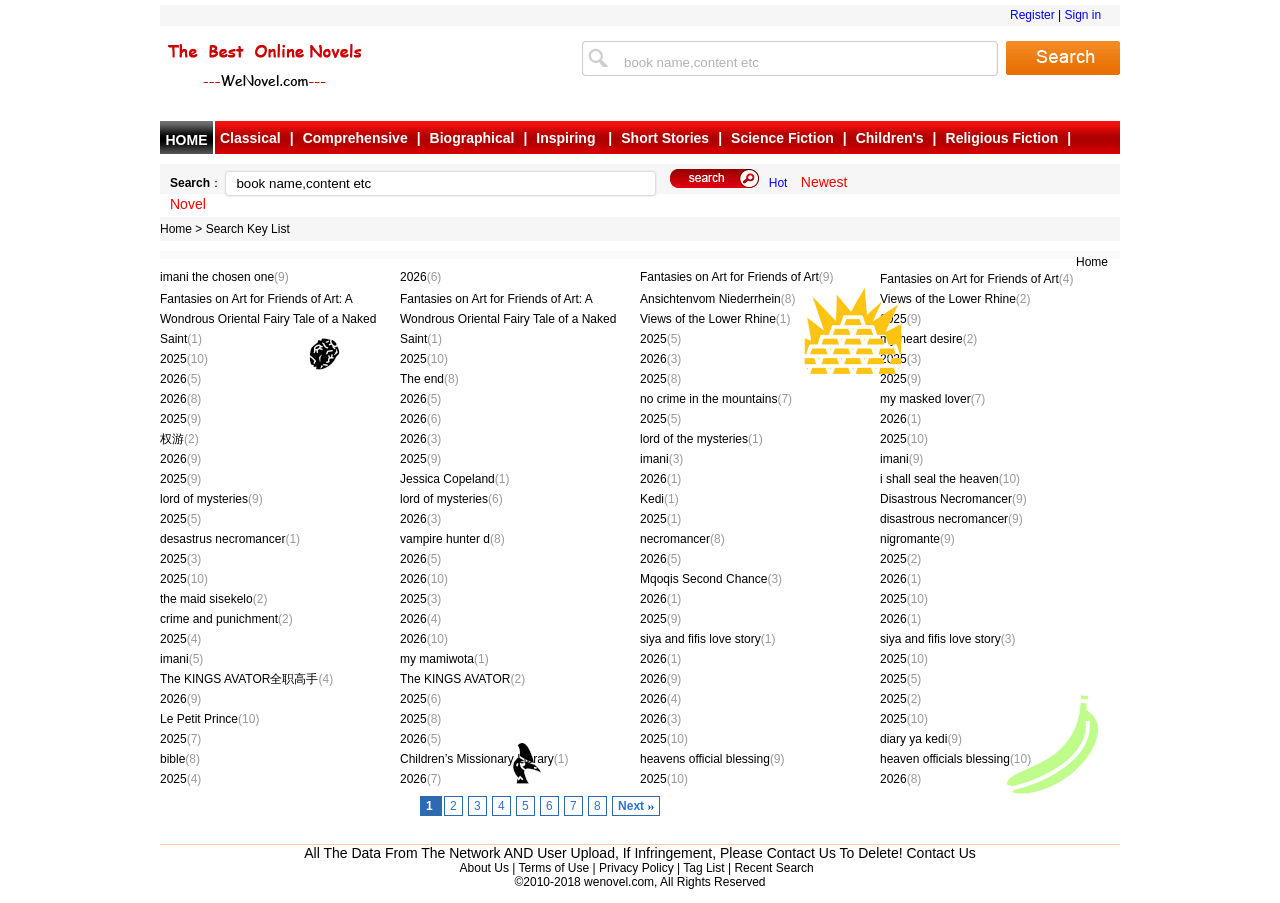  Describe the element at coordinates (323, 353) in the screenshot. I see `represents space debris or asteroid in a game interface` at that location.